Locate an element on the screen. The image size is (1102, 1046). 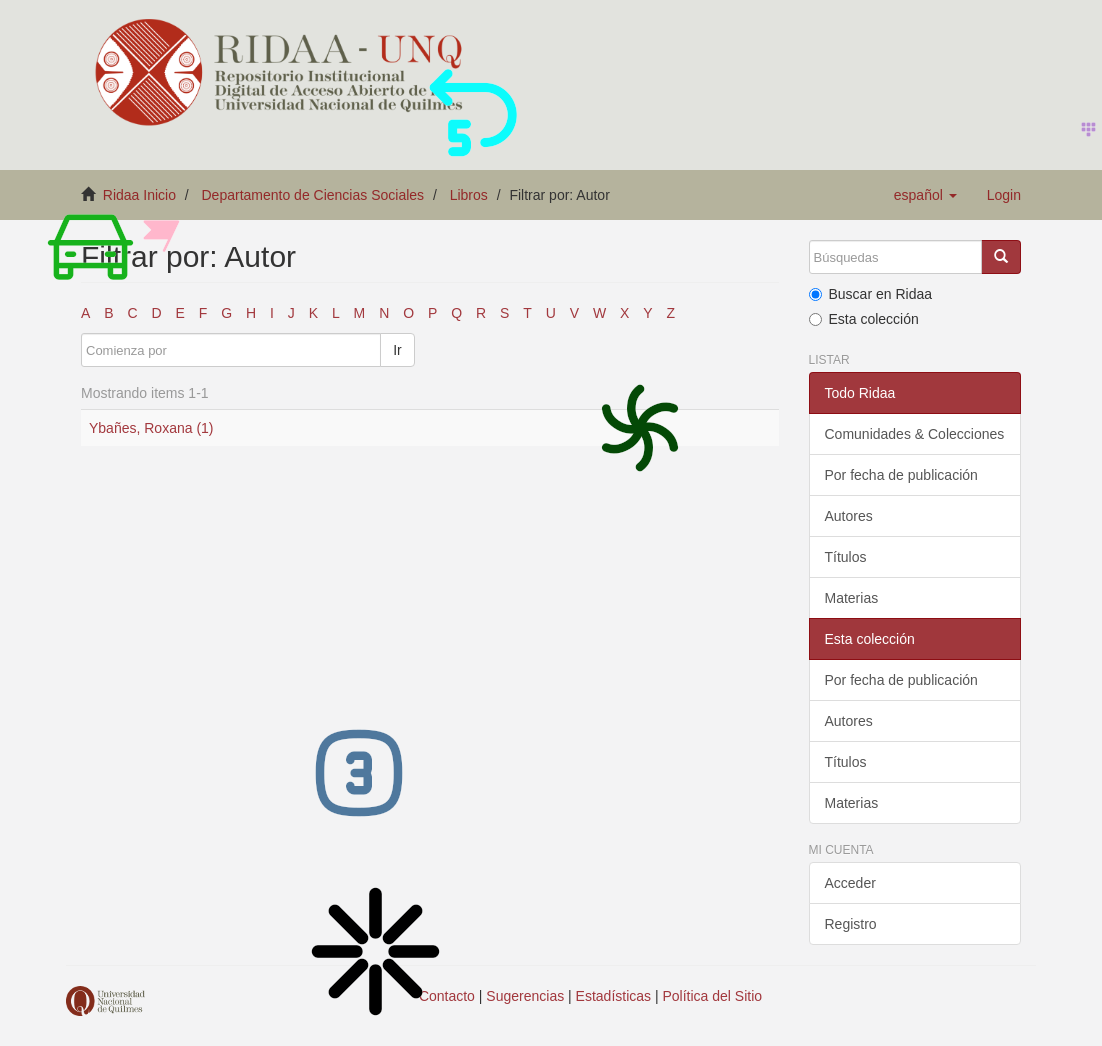
access vehicle or car-related features is located at coordinates (90, 248).